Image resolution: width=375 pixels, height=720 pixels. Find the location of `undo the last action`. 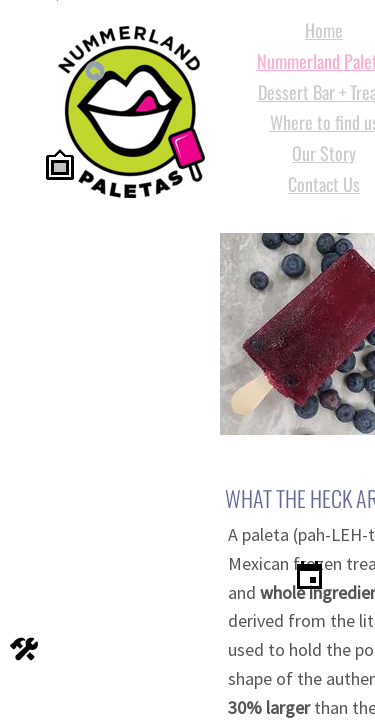

undo the last action is located at coordinates (95, 71).